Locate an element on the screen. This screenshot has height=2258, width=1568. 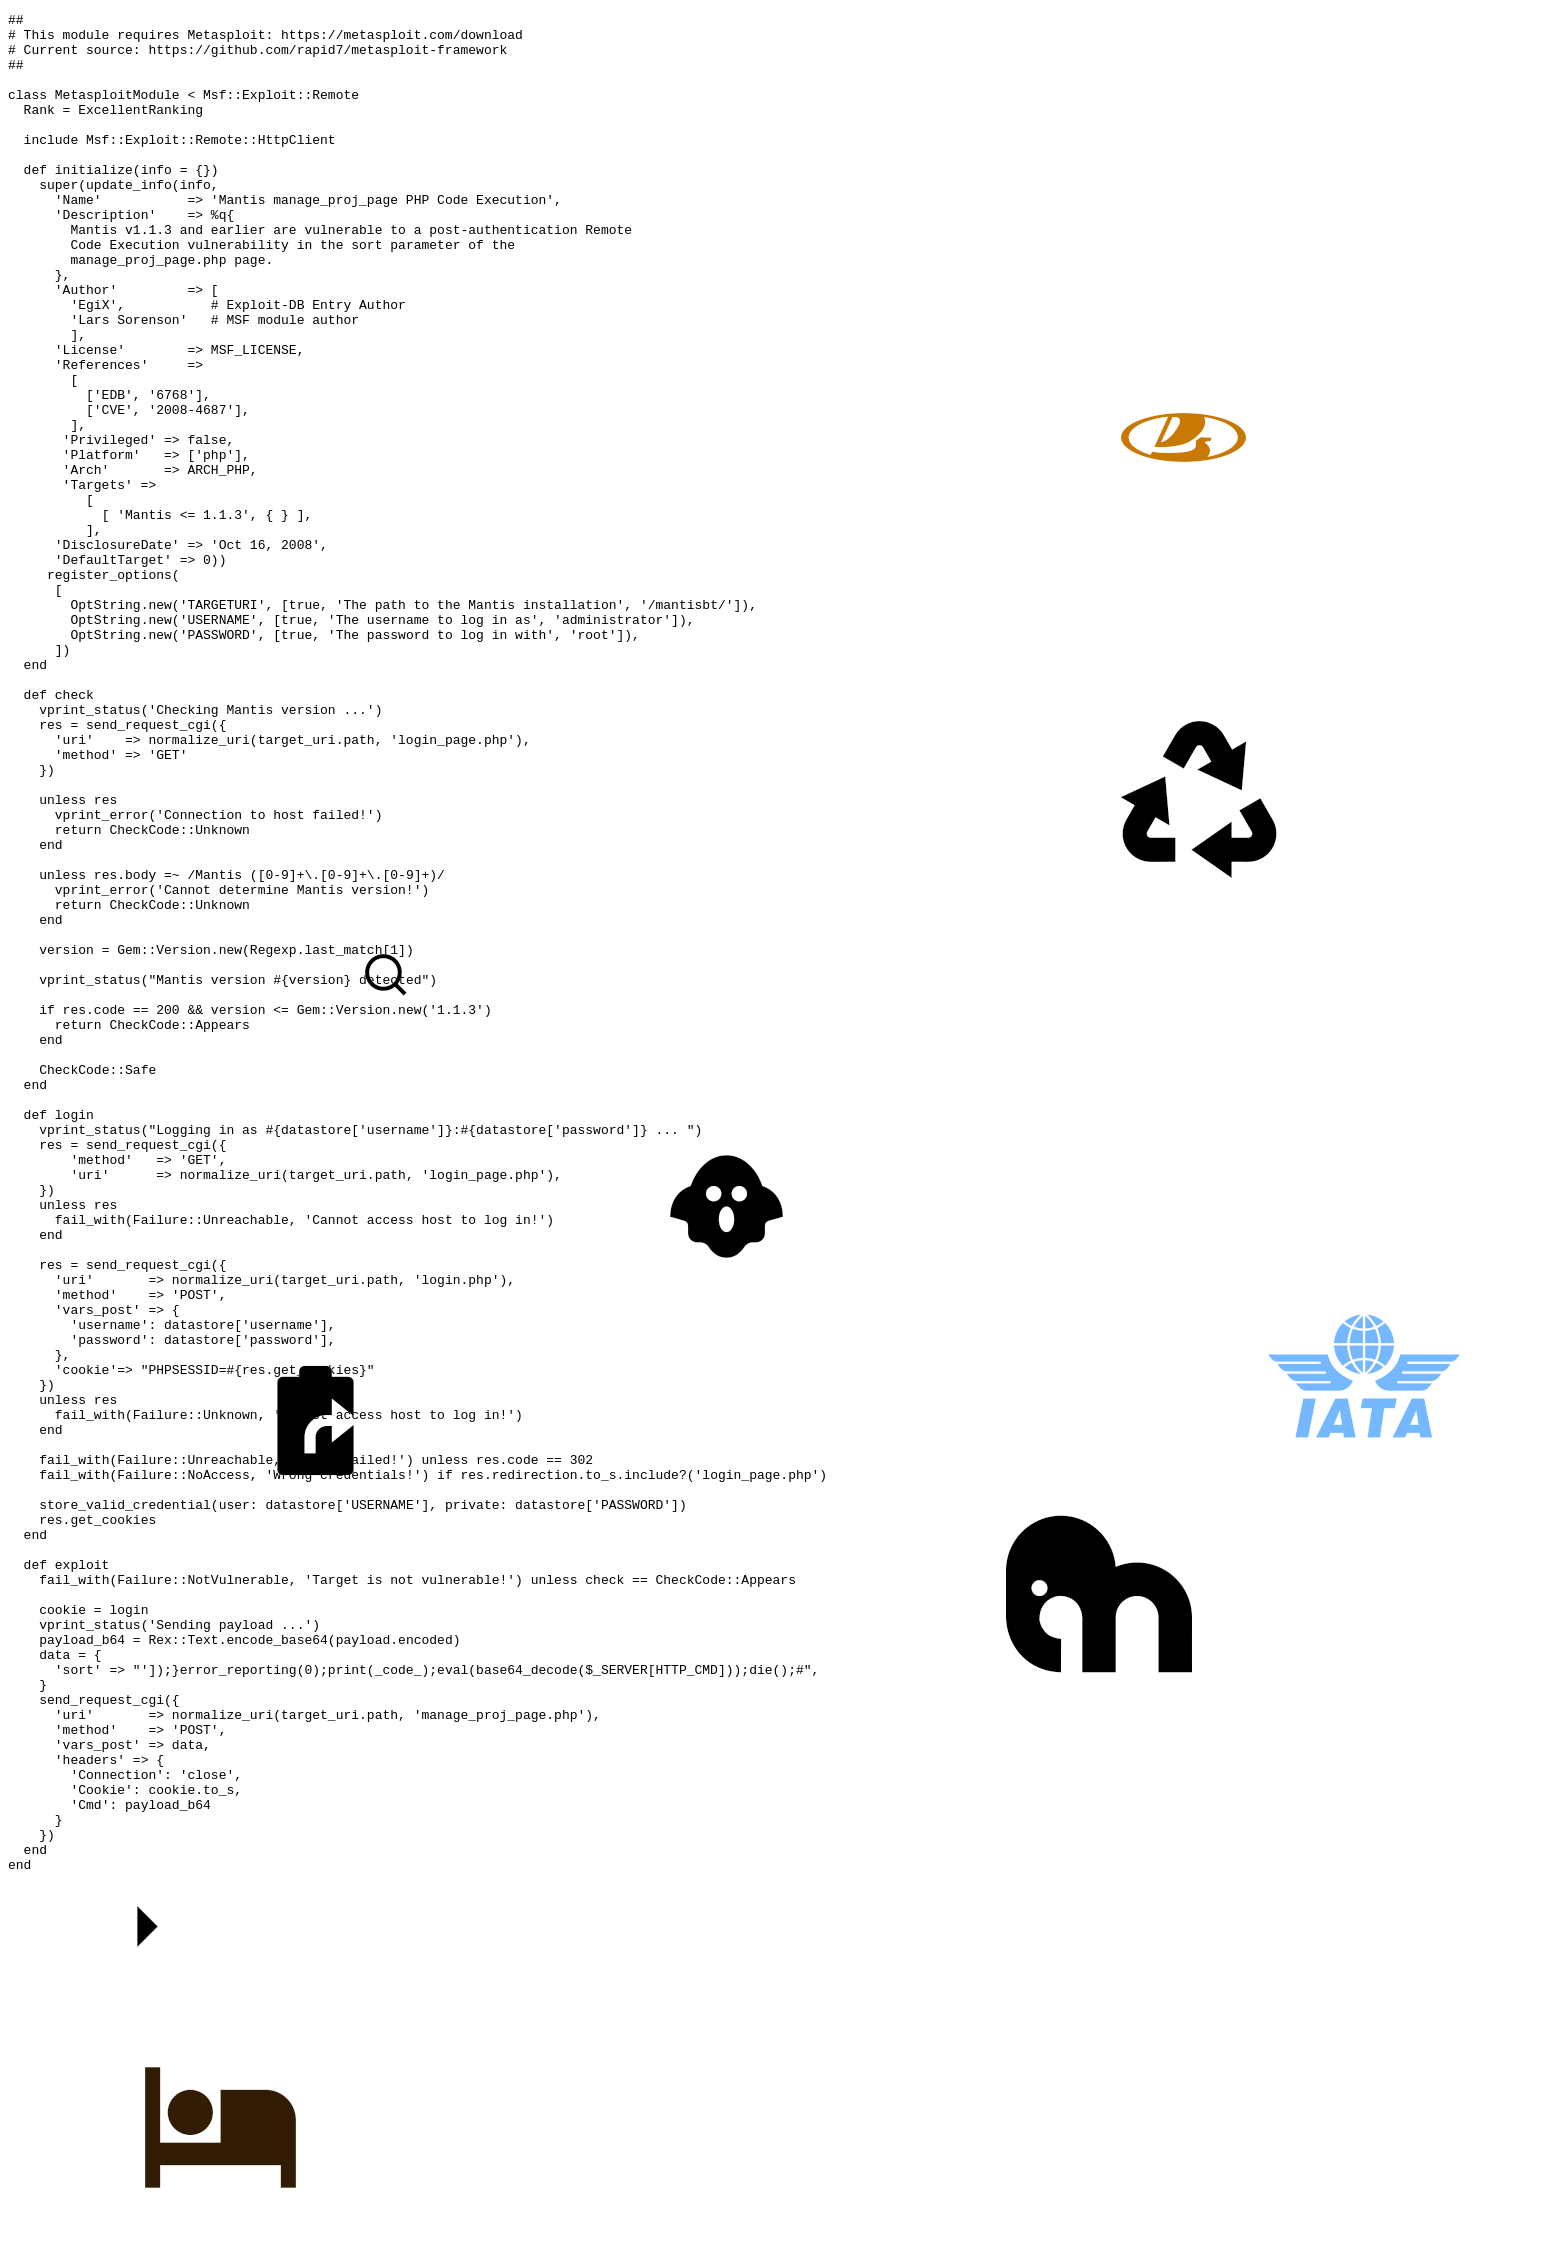
find nearby hotels or accommodations is located at coordinates (220, 2127).